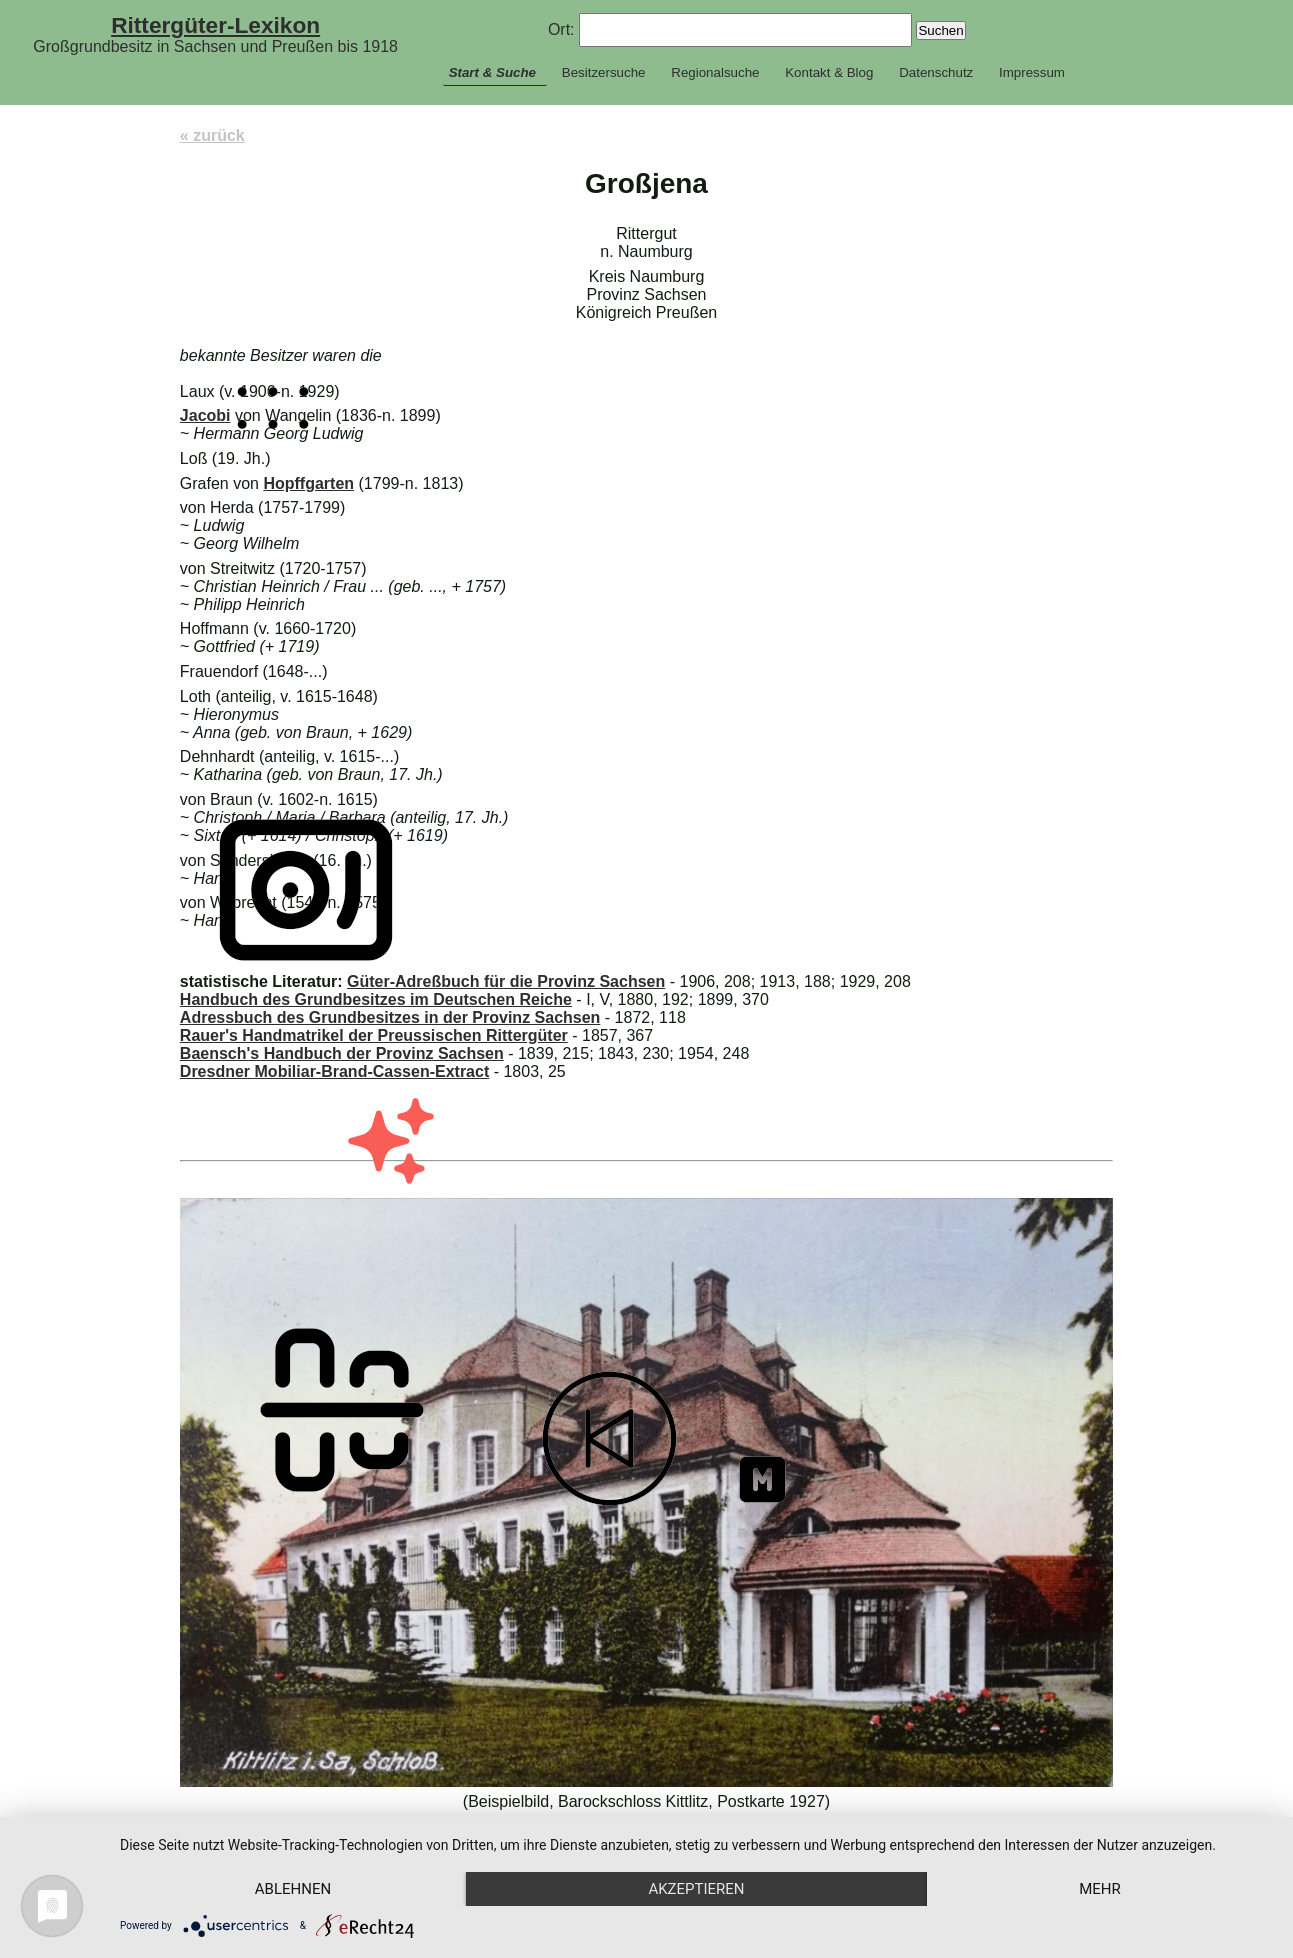  What do you see at coordinates (342, 1410) in the screenshot?
I see `align selected objects to horizontal center` at bounding box center [342, 1410].